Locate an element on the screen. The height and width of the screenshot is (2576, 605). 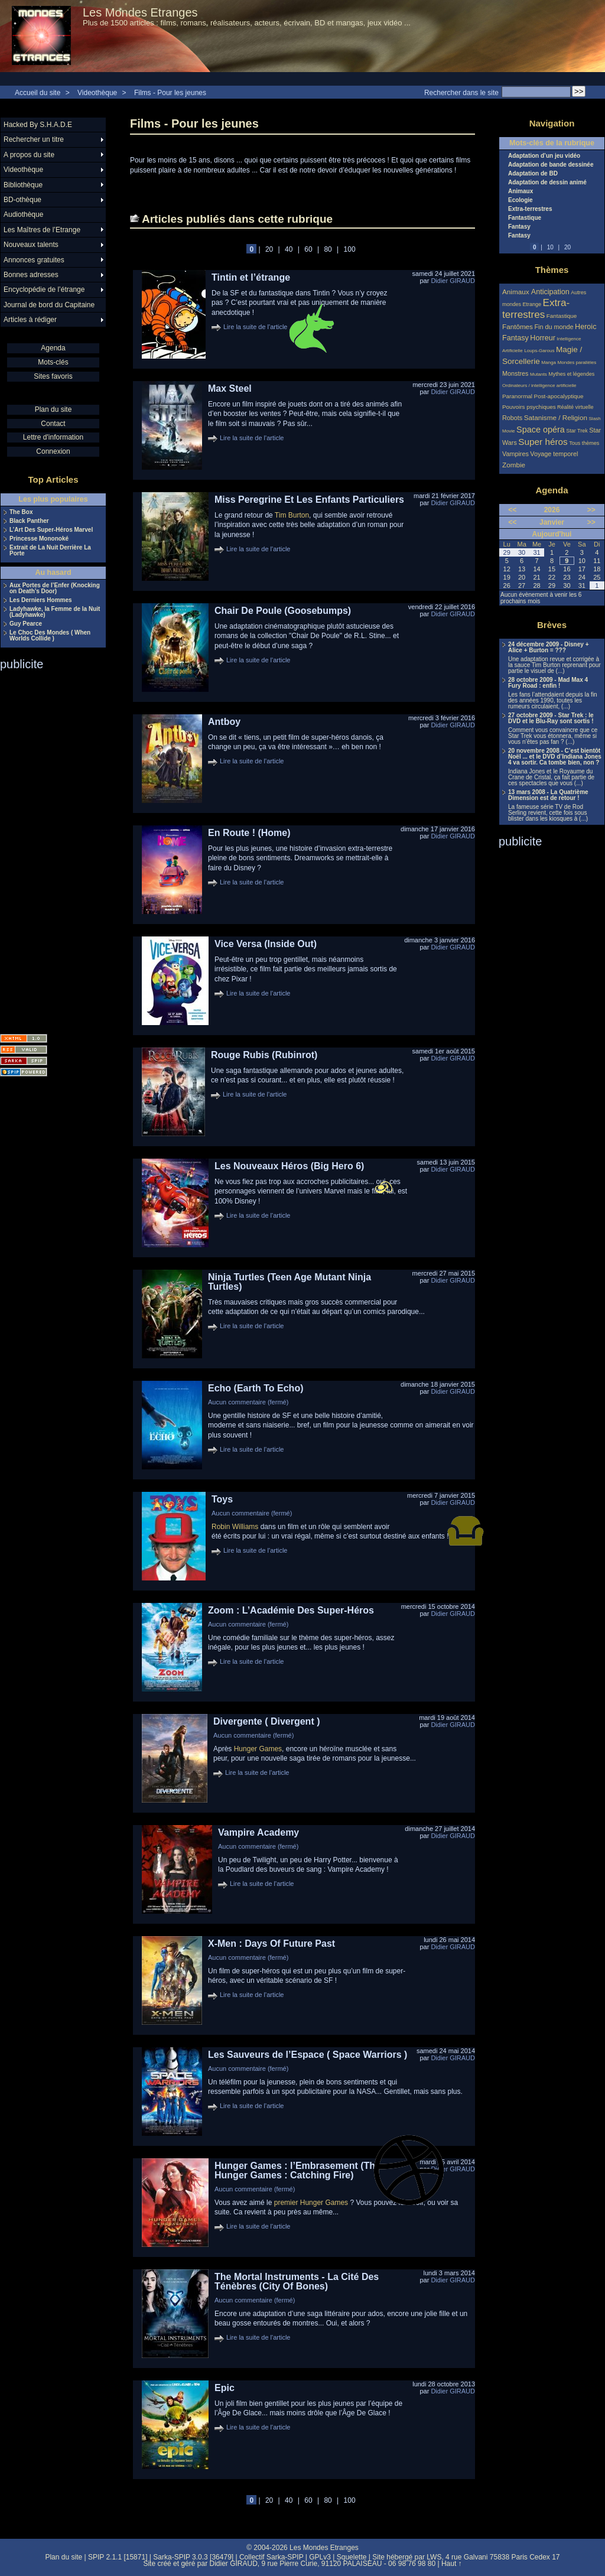
org framework logo is located at coordinates (311, 328).